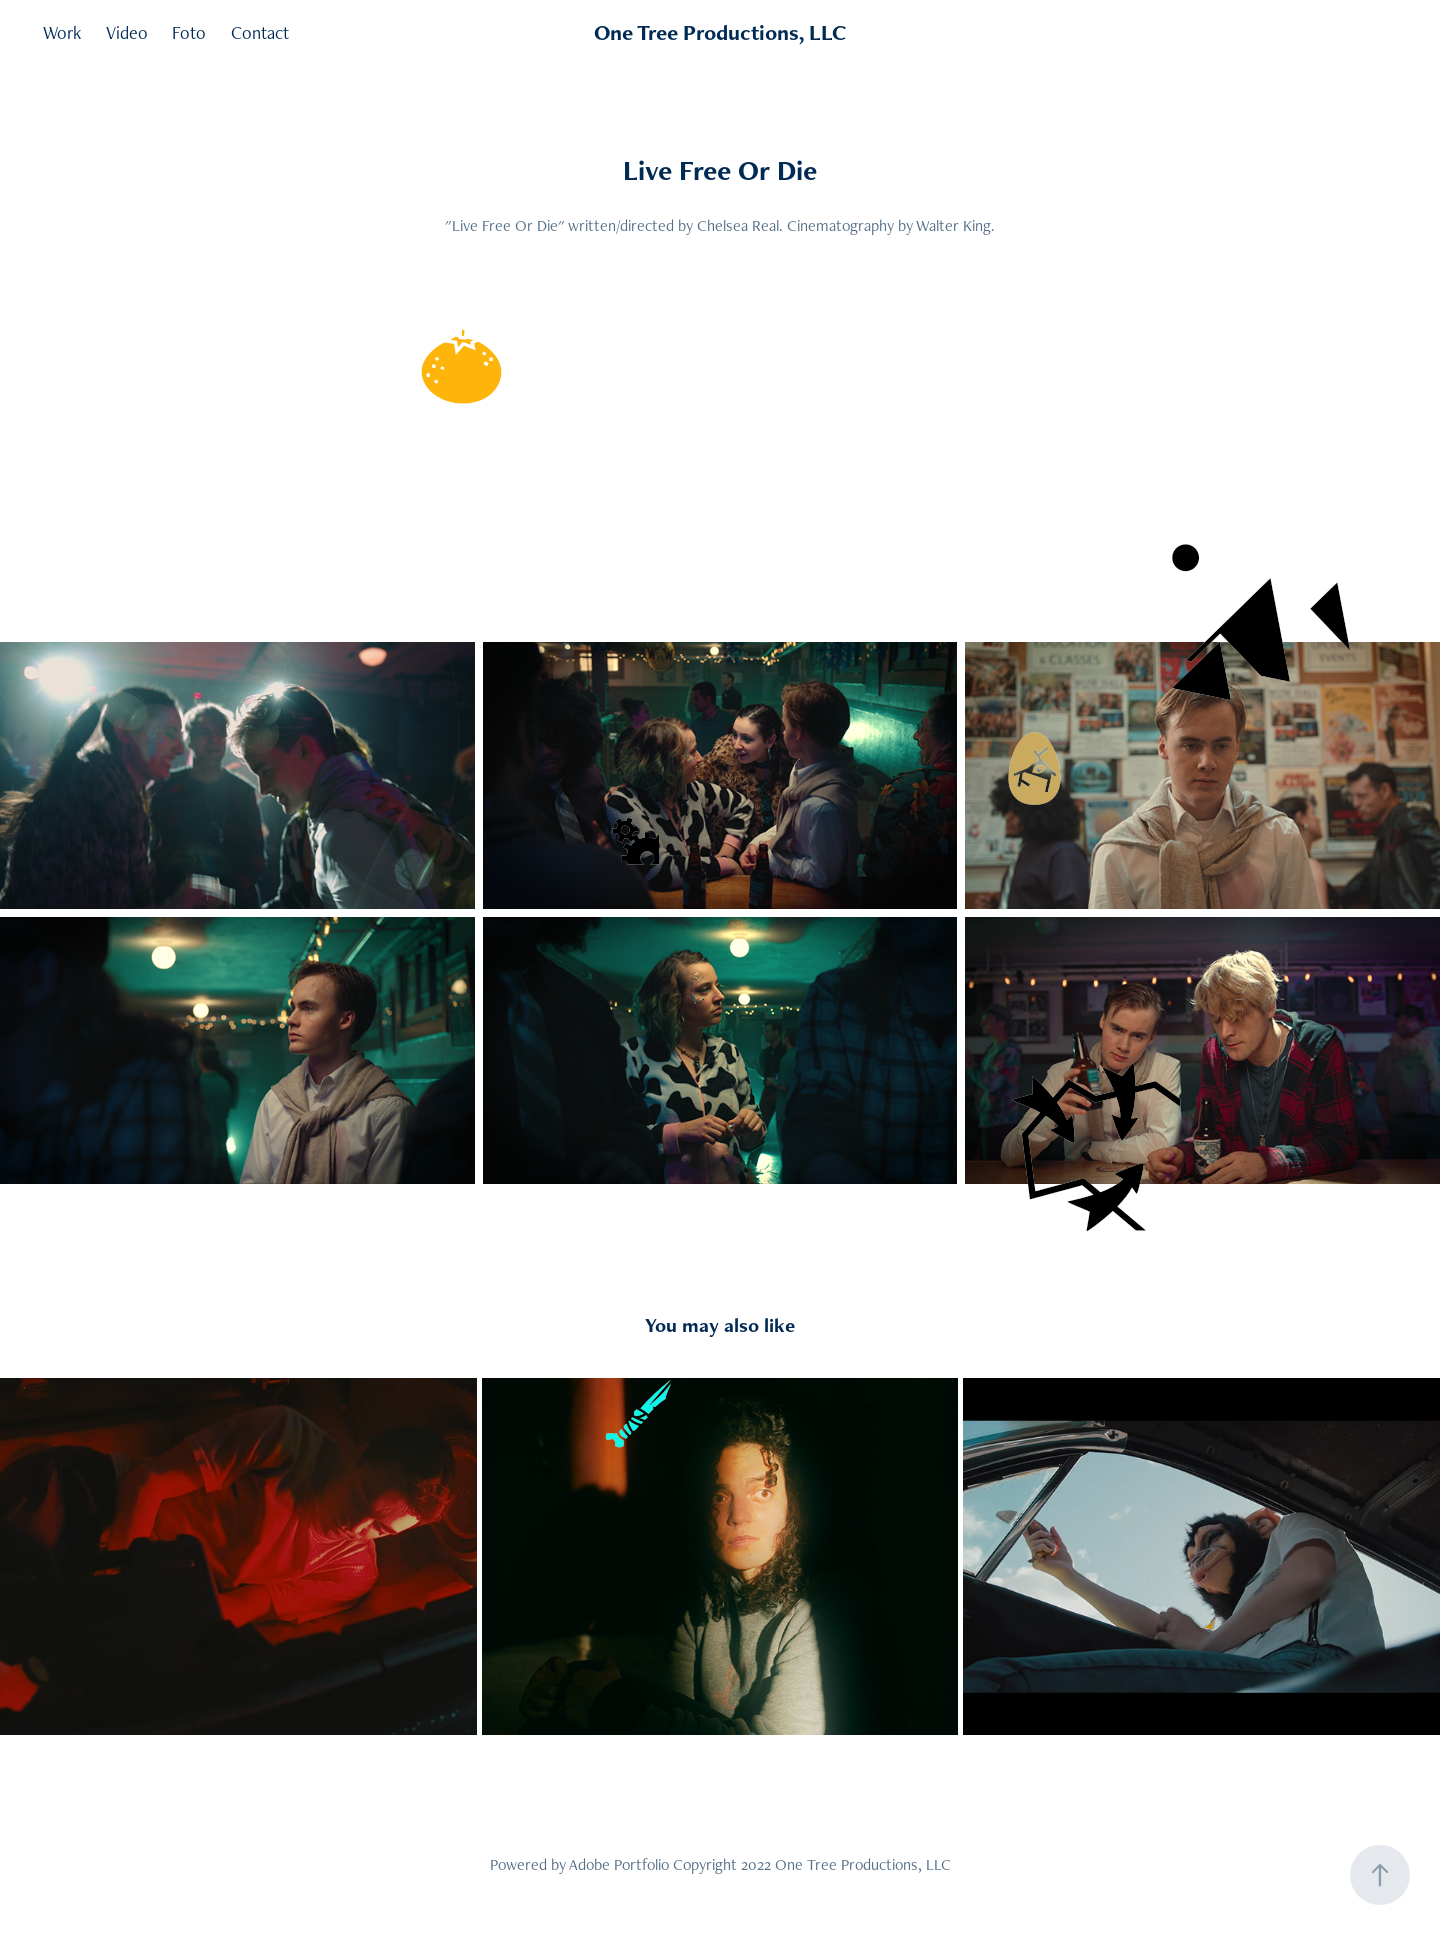 This screenshot has height=1935, width=1440. Describe the element at coordinates (638, 1413) in the screenshot. I see `equip a bone knife weapon` at that location.